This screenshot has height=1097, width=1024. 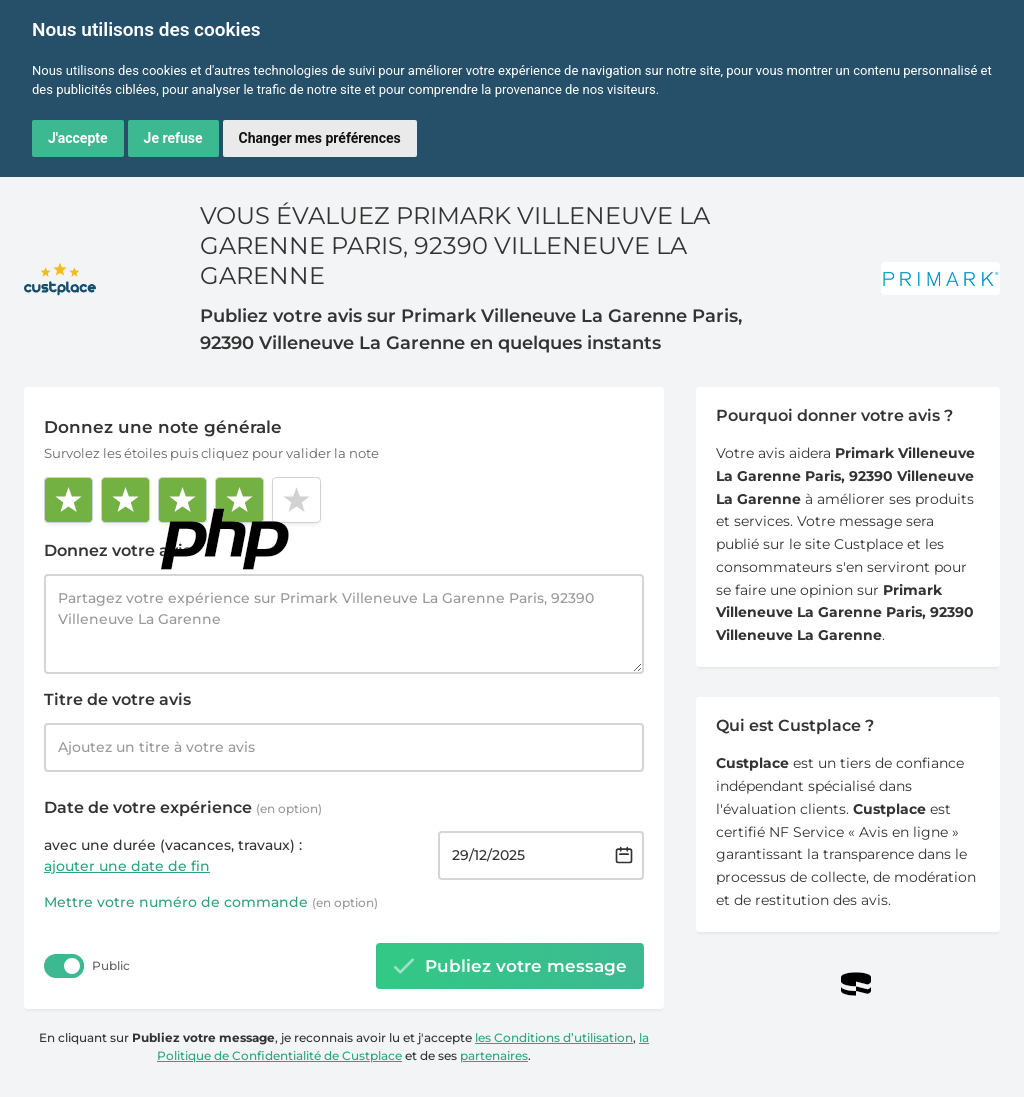 What do you see at coordinates (224, 542) in the screenshot?
I see `indicates PHP programming language or technology` at bounding box center [224, 542].